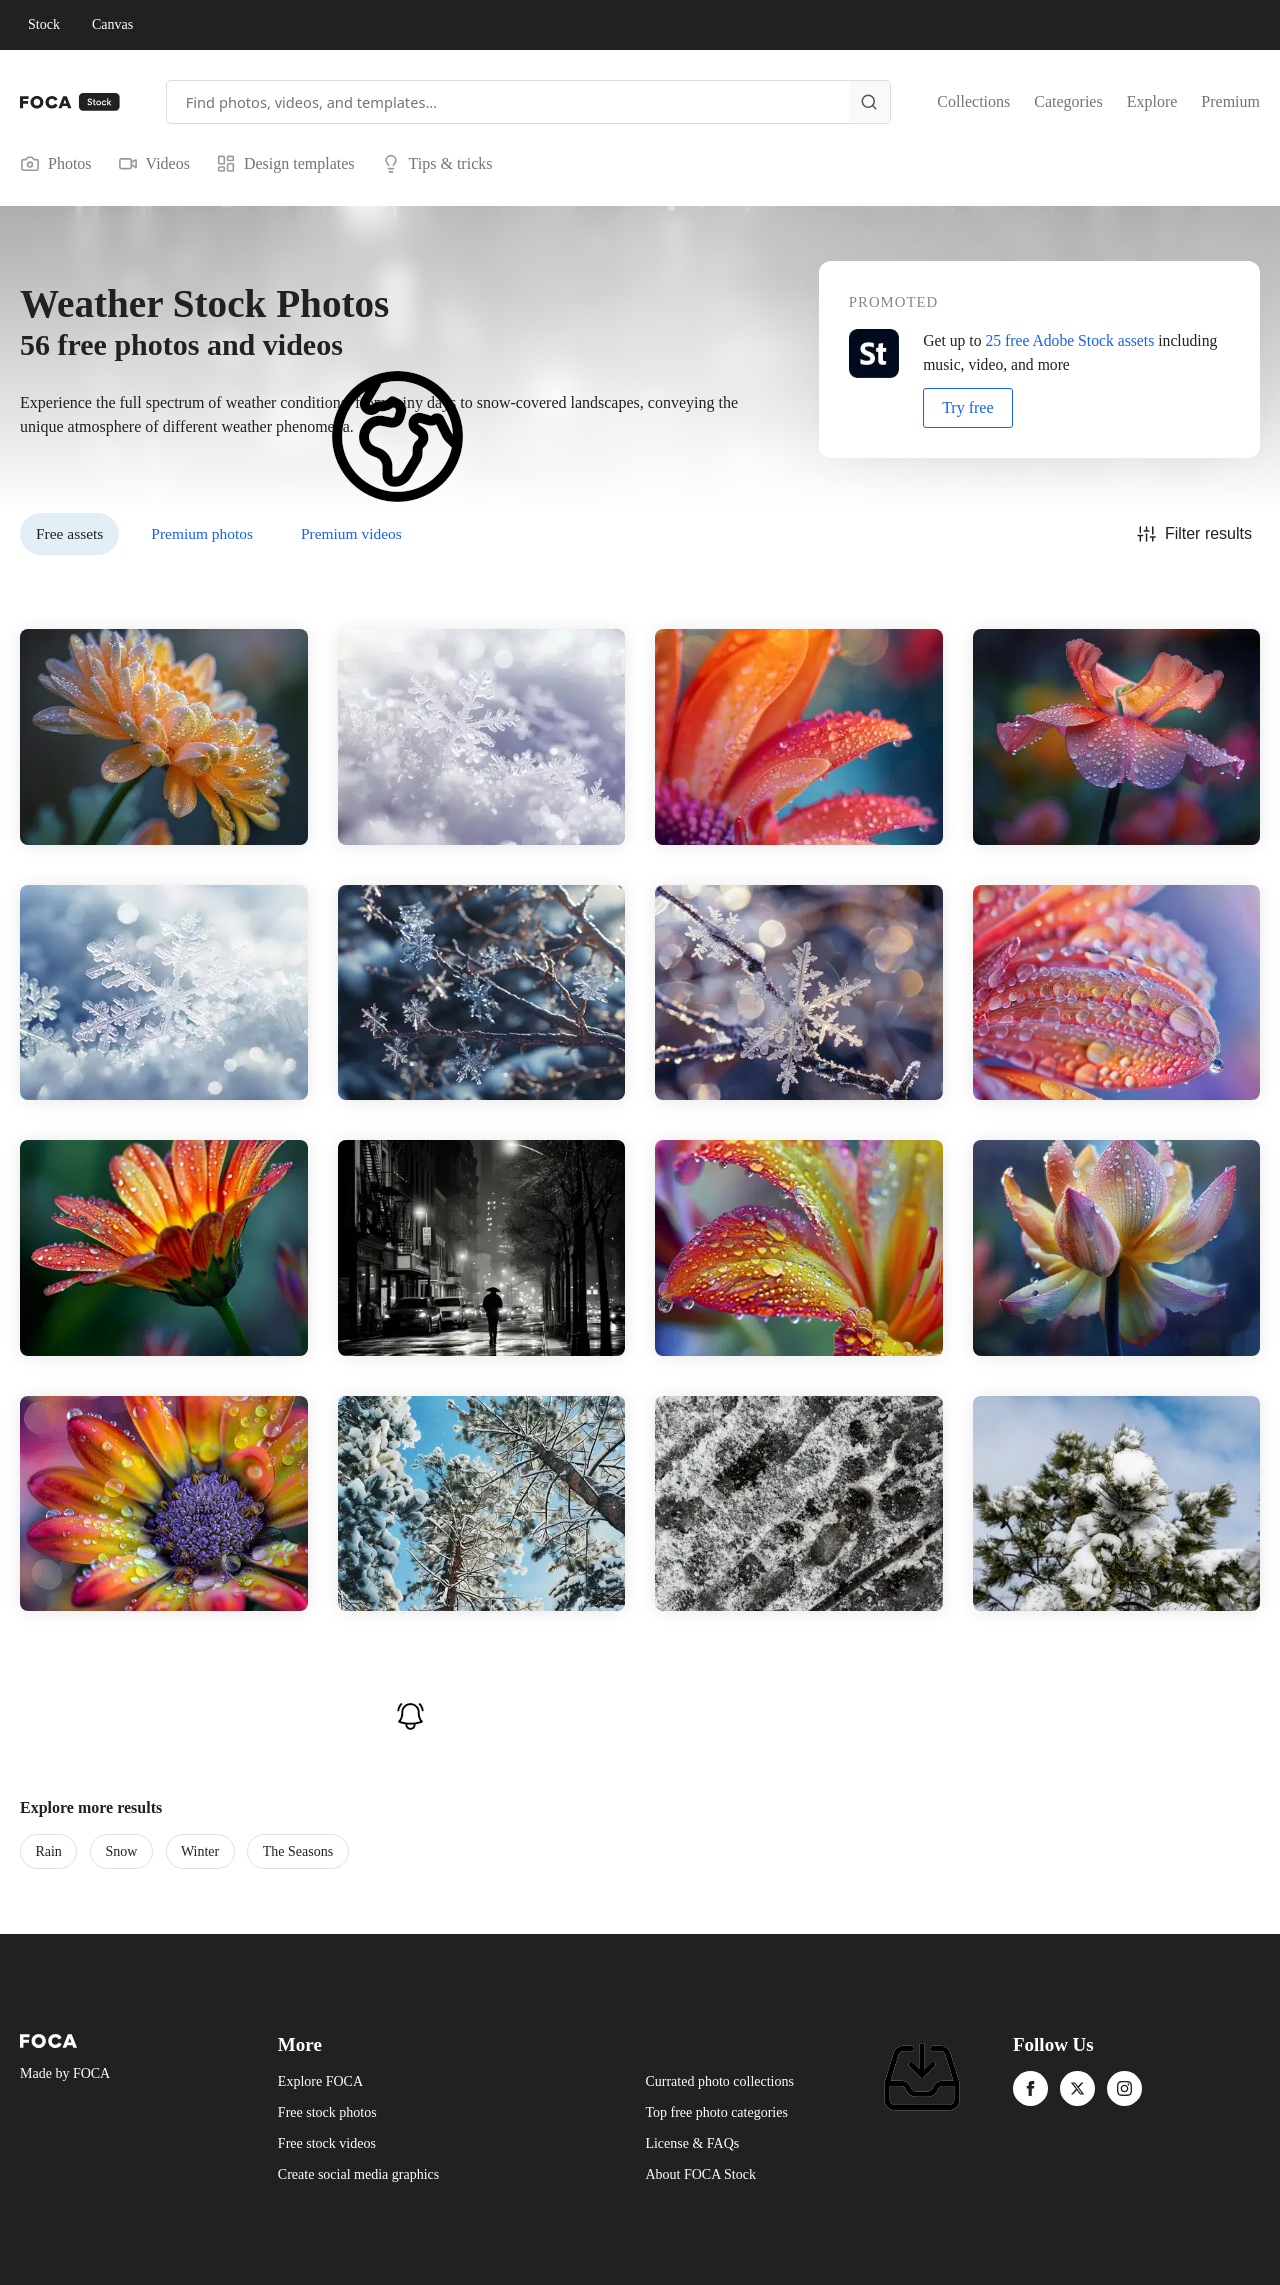  I want to click on download message to inbox, so click(922, 2078).